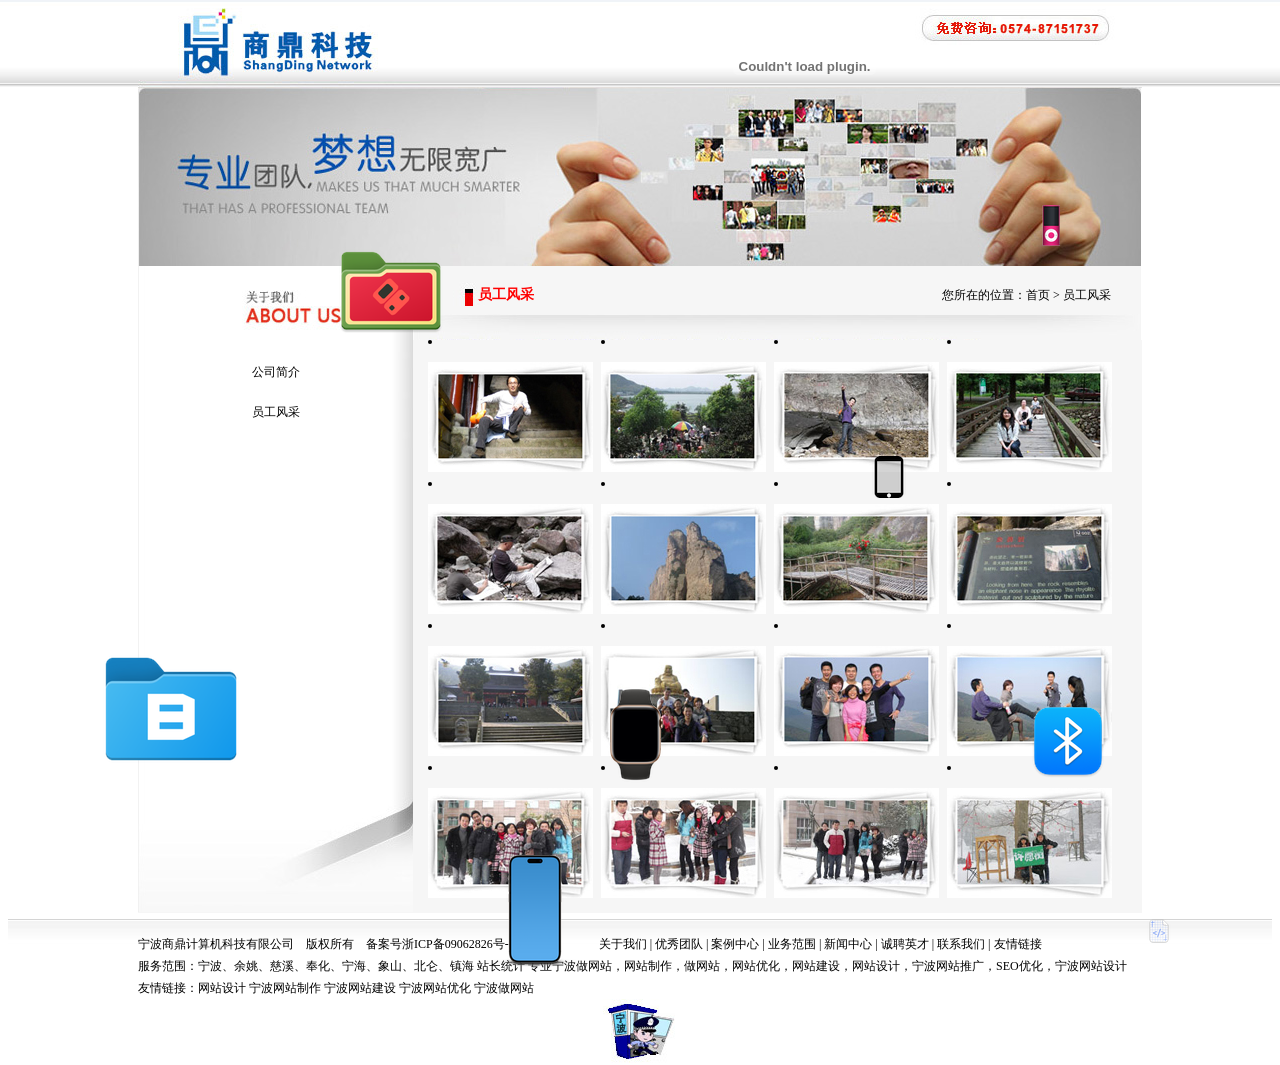  What do you see at coordinates (390, 293) in the screenshot?
I see `open melonDS emulator files folder` at bounding box center [390, 293].